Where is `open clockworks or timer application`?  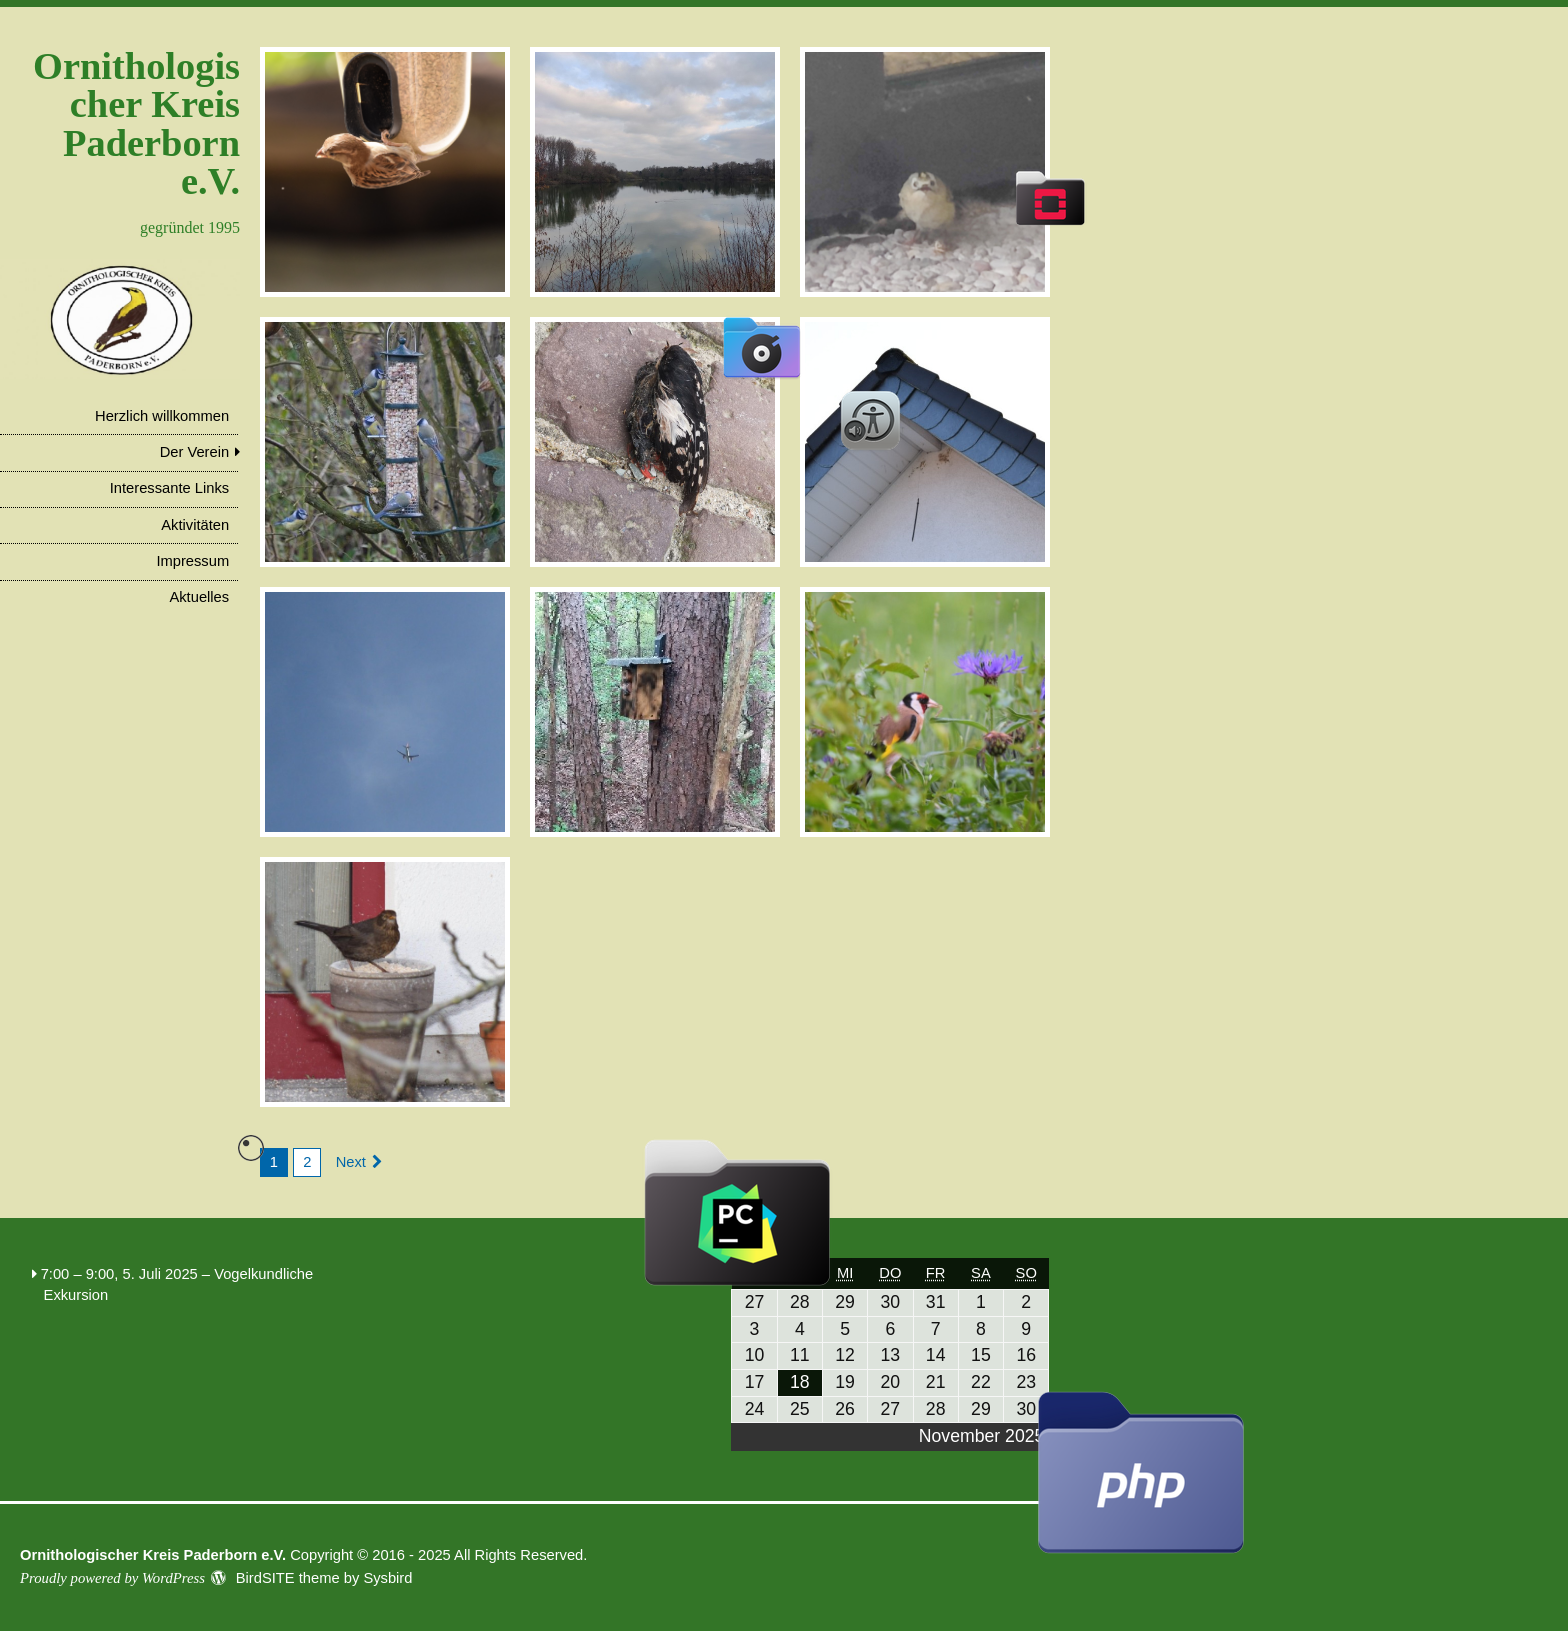
open clockworks or timer application is located at coordinates (251, 1148).